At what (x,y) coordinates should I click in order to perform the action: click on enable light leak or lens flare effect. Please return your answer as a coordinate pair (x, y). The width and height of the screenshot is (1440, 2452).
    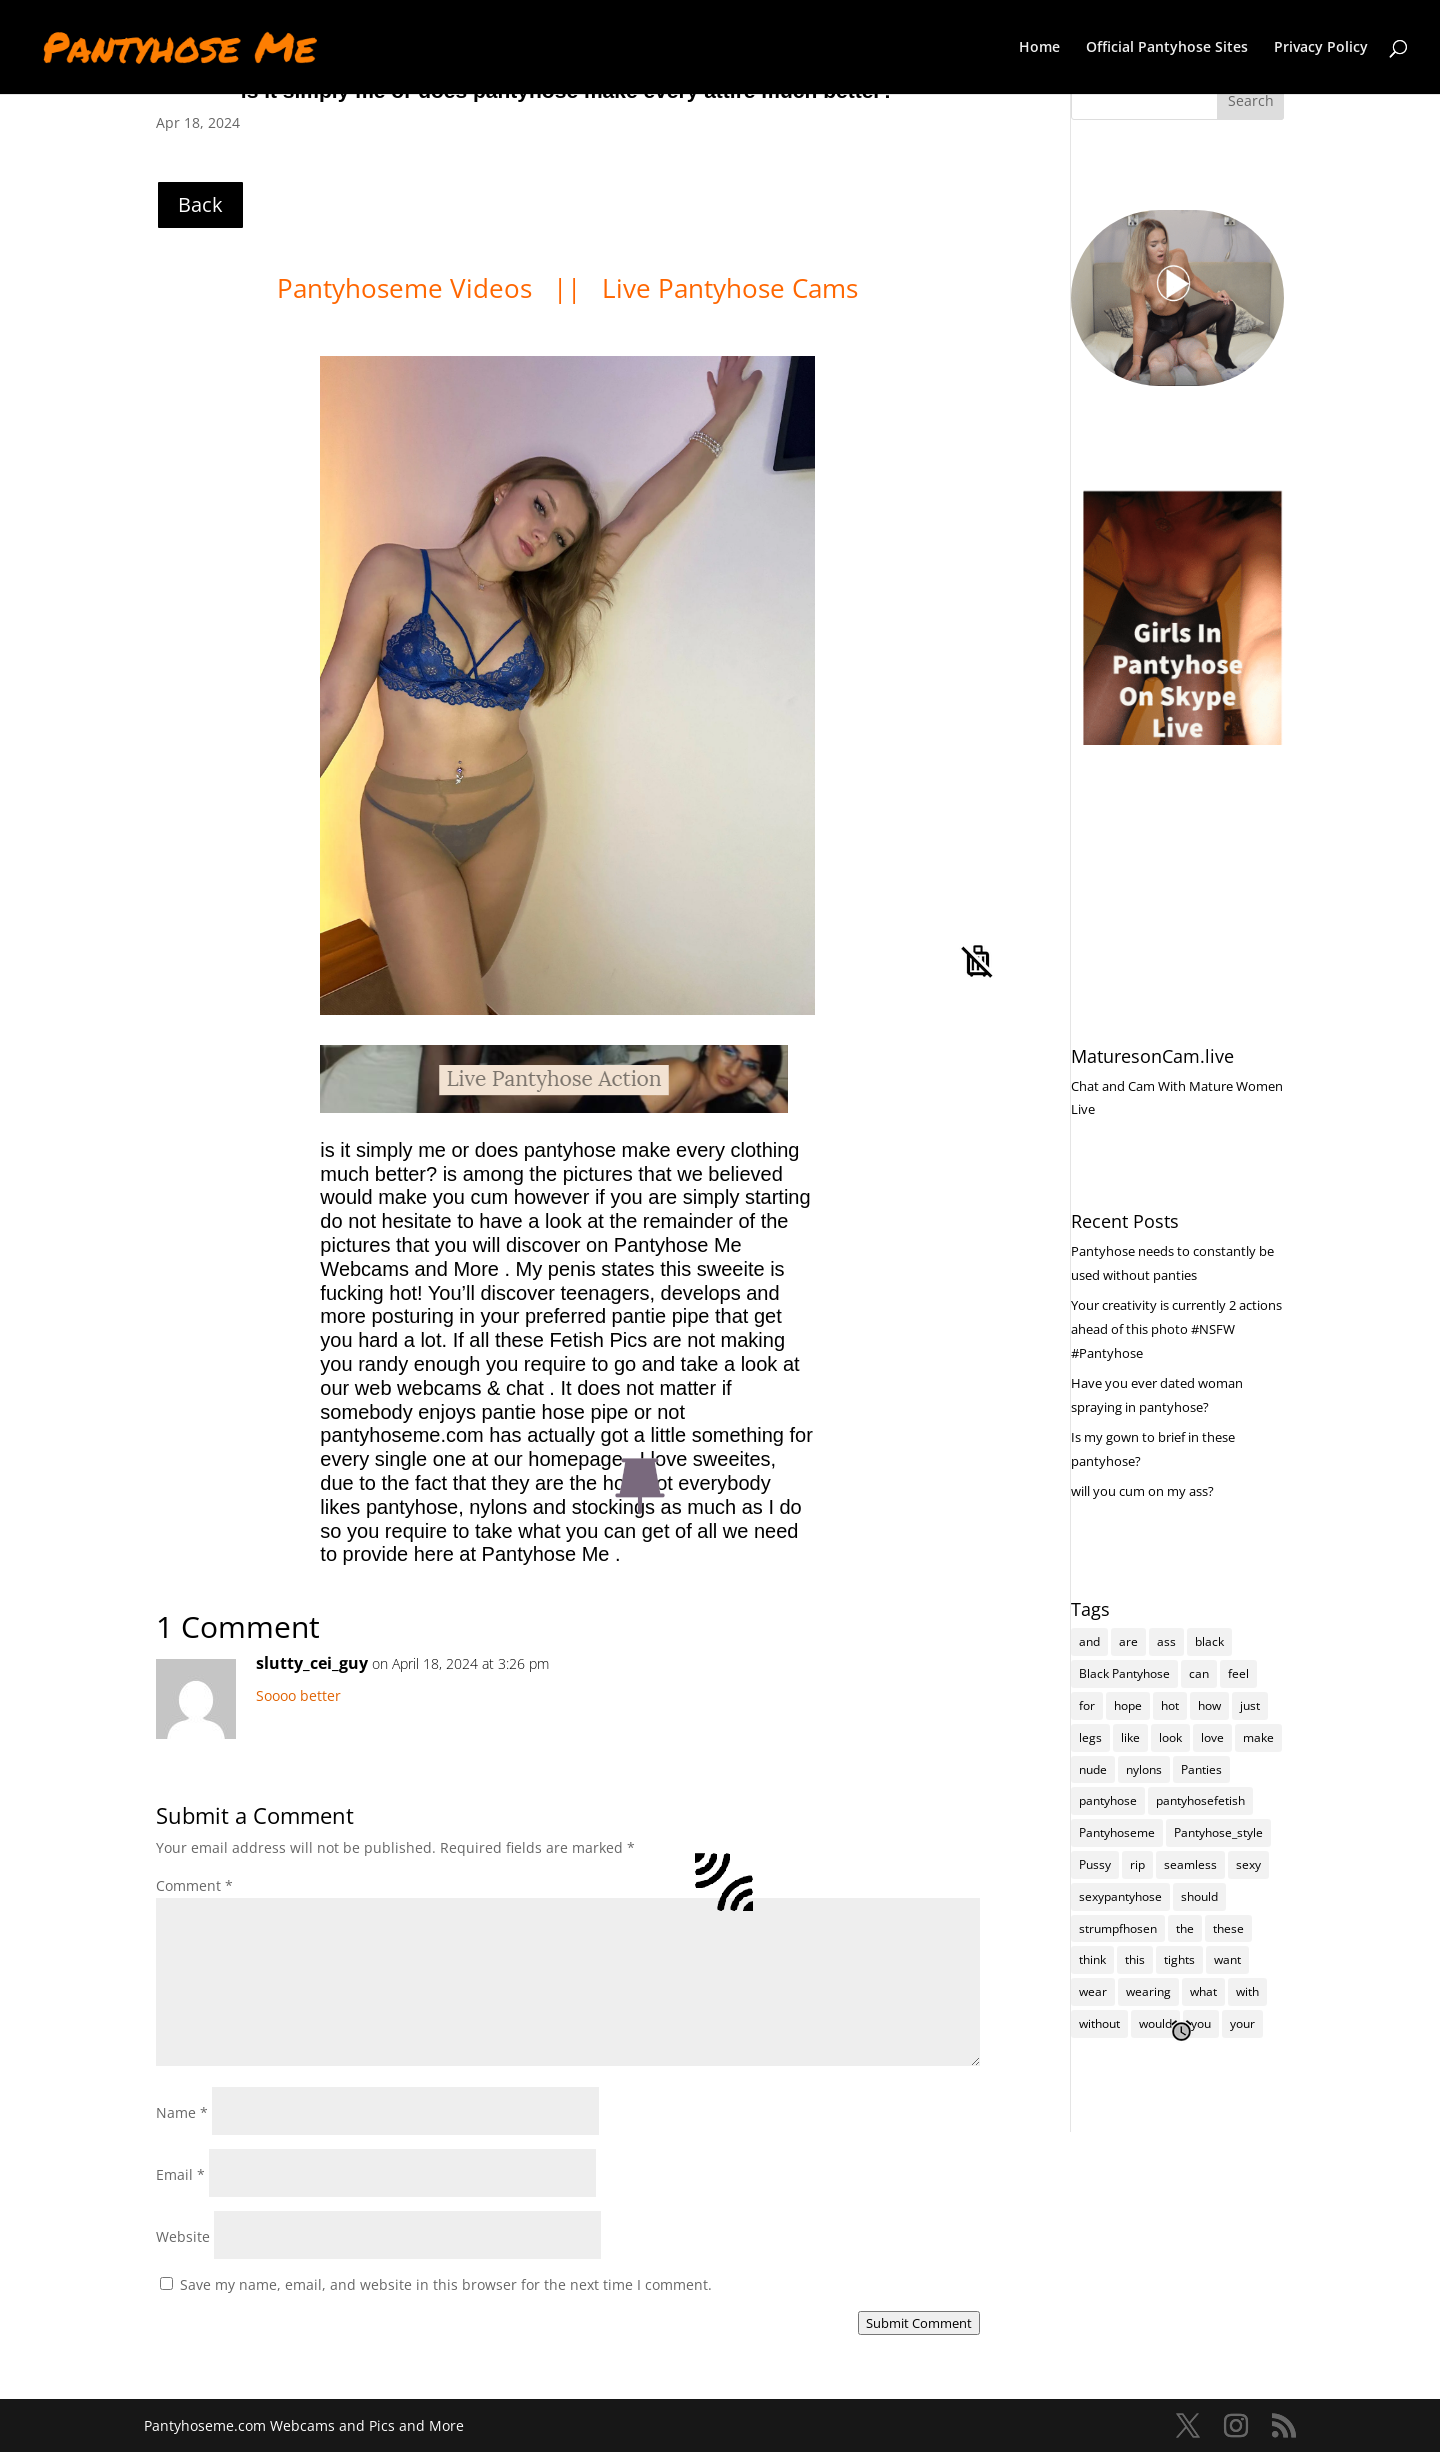
    Looking at the image, I should click on (724, 1882).